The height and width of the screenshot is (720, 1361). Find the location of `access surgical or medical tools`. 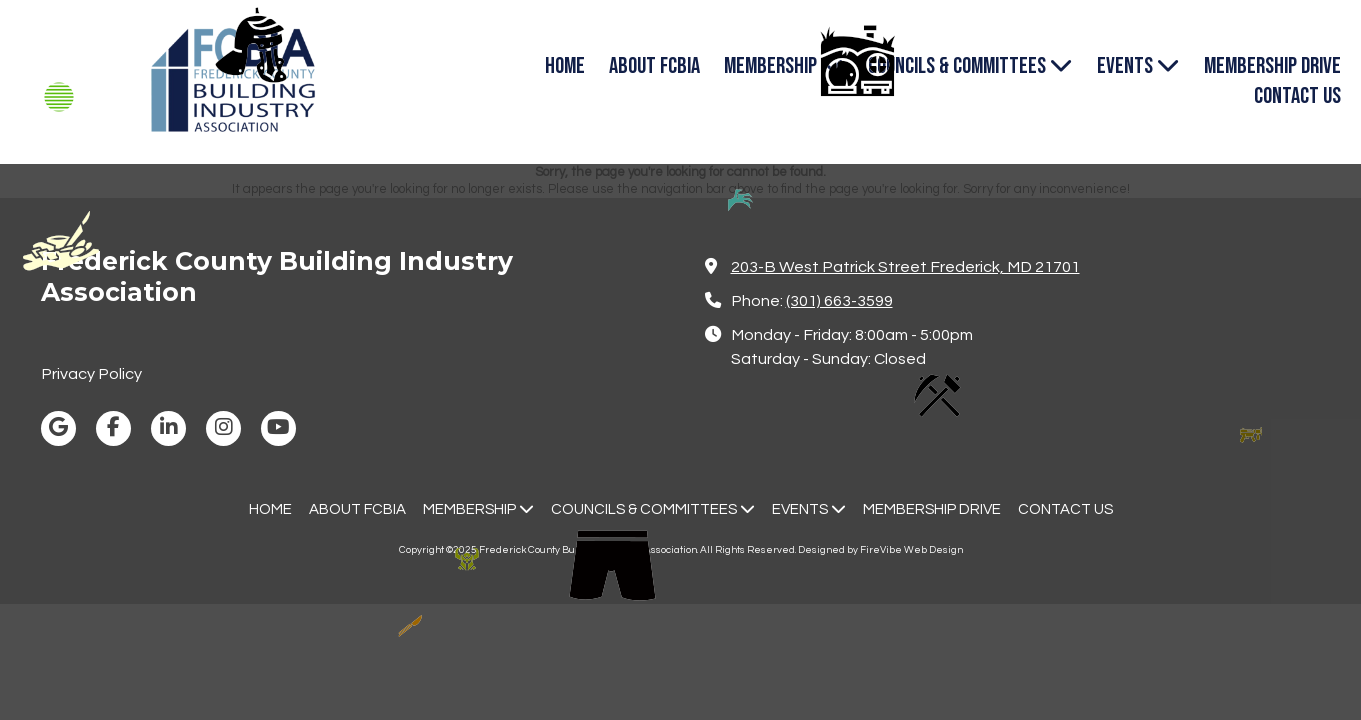

access surgical or medical tools is located at coordinates (410, 626).